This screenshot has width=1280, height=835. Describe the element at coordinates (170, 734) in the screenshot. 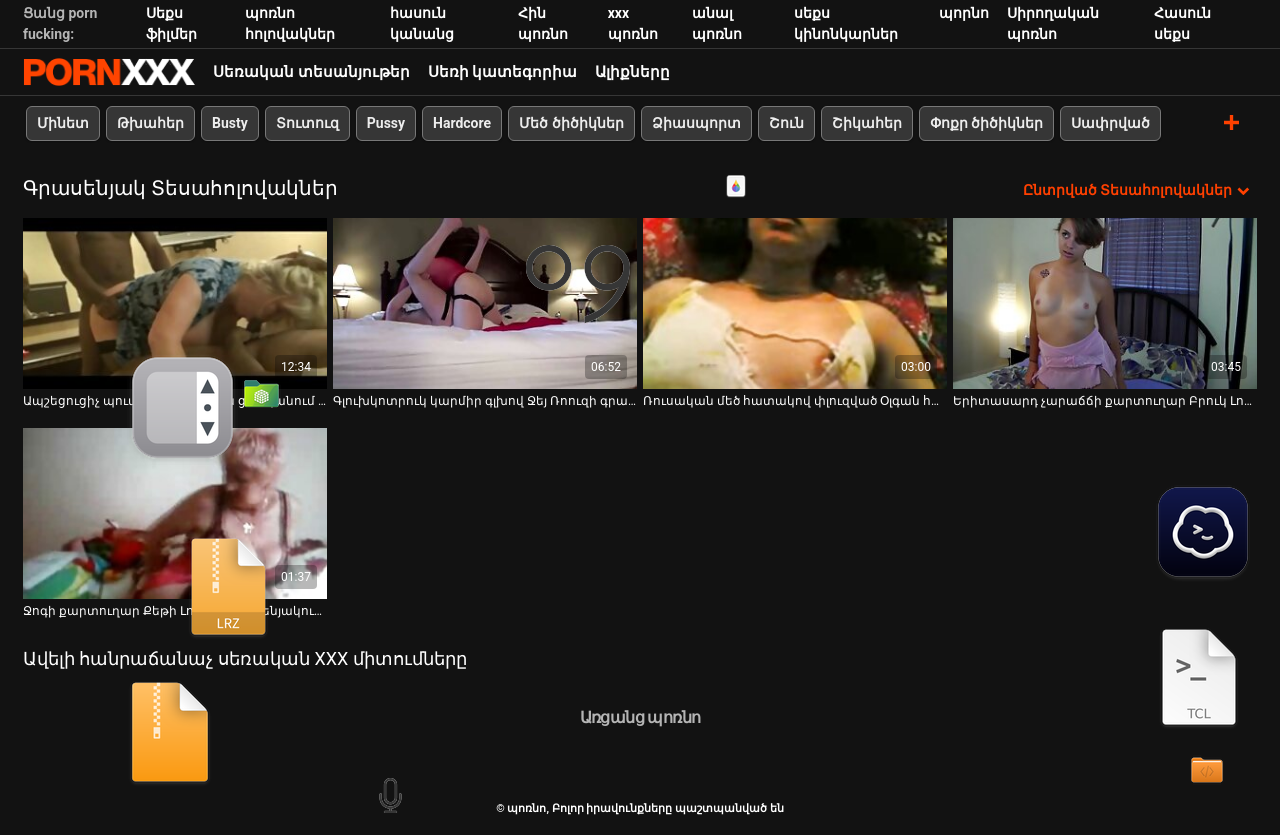

I see `compressed tar archive file (.tar.lzma)` at that location.